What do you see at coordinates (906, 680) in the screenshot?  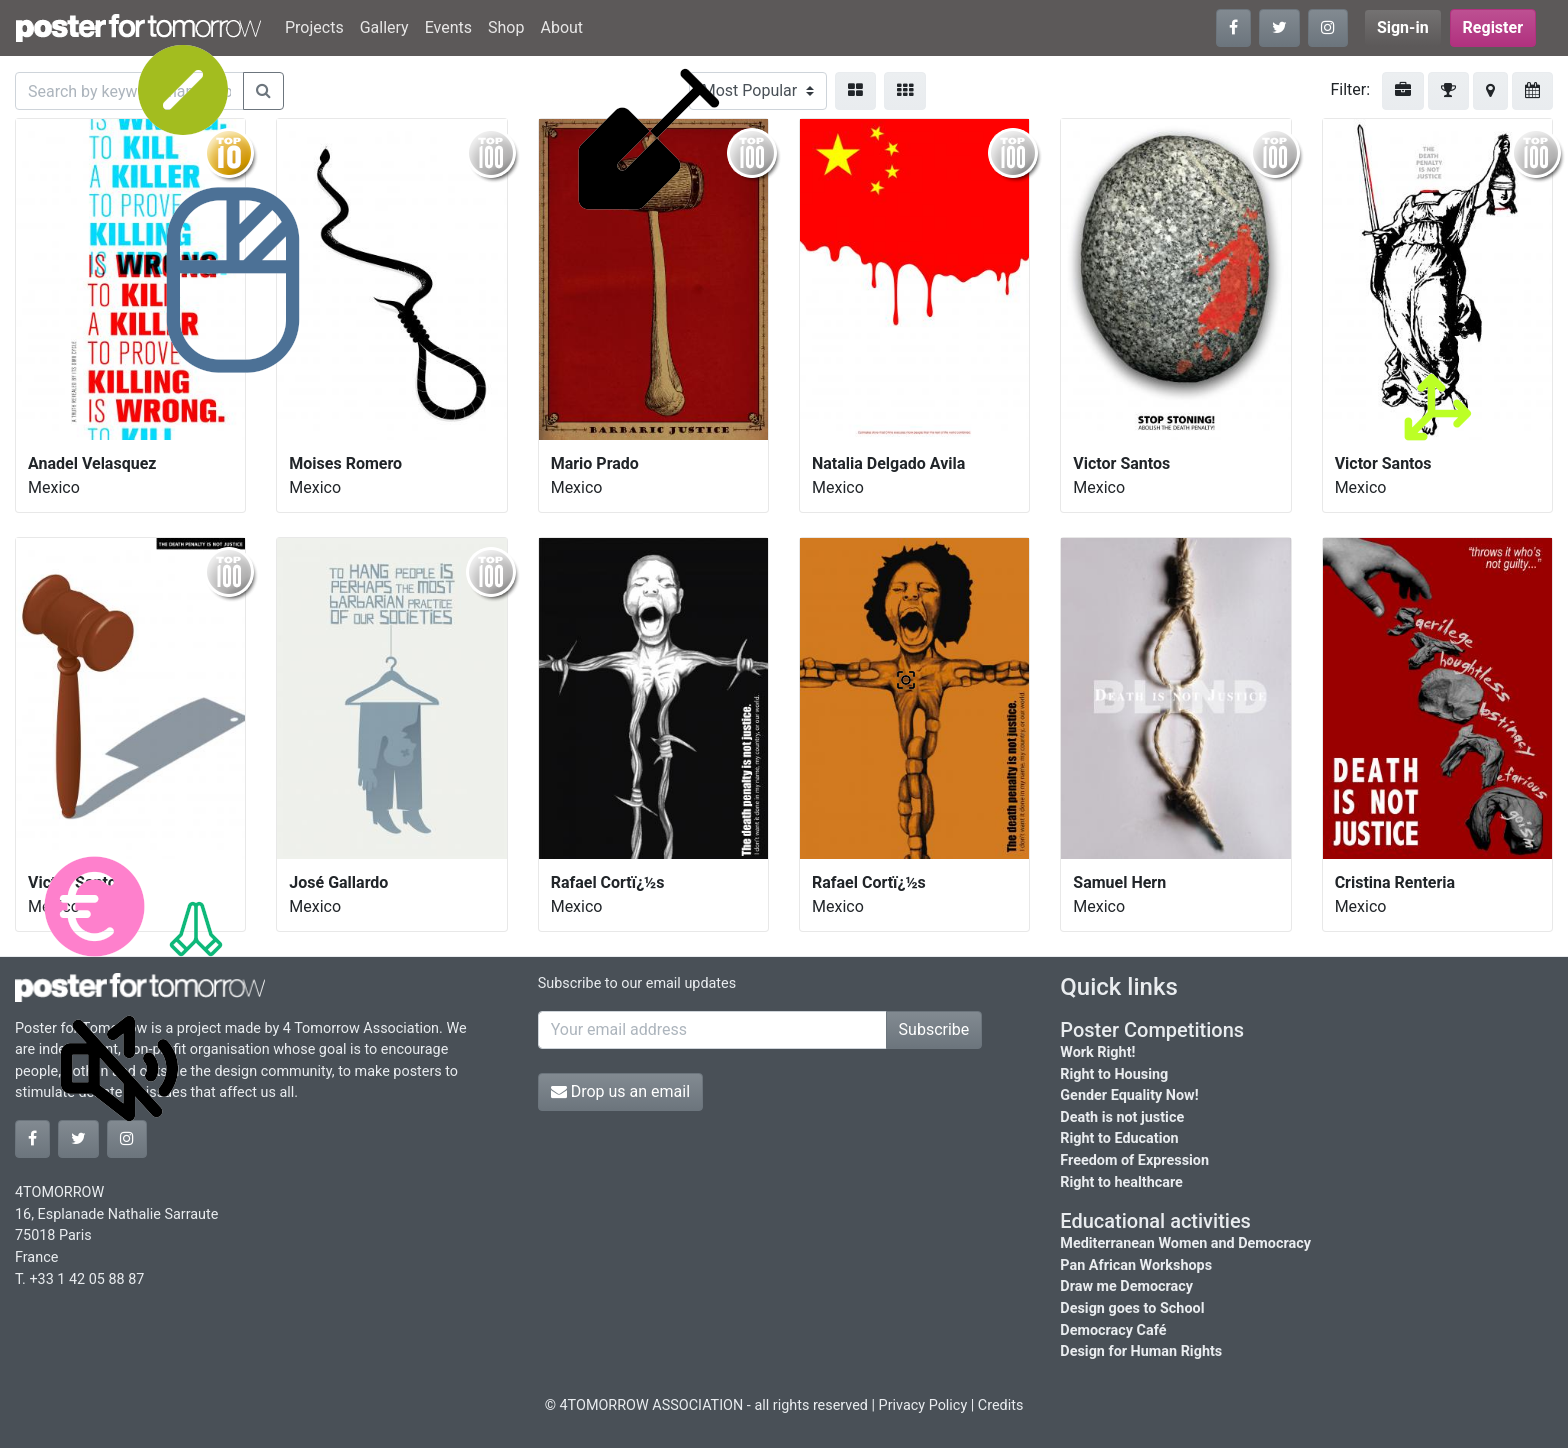 I see `center focus on camera or viewfinder` at bounding box center [906, 680].